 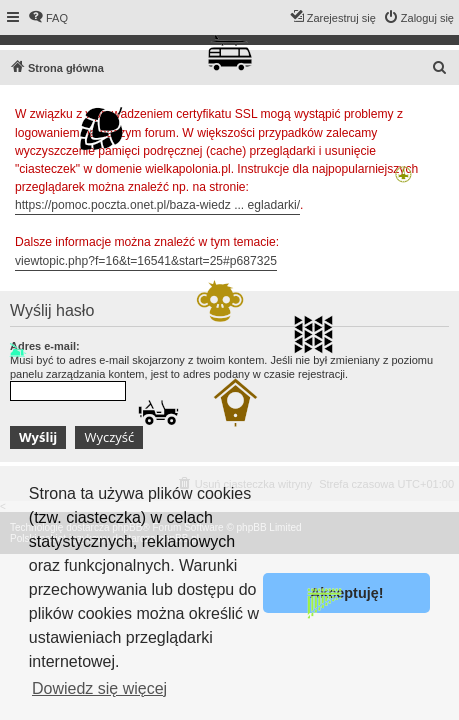 I want to click on target lock or tracking indicator, so click(x=403, y=174).